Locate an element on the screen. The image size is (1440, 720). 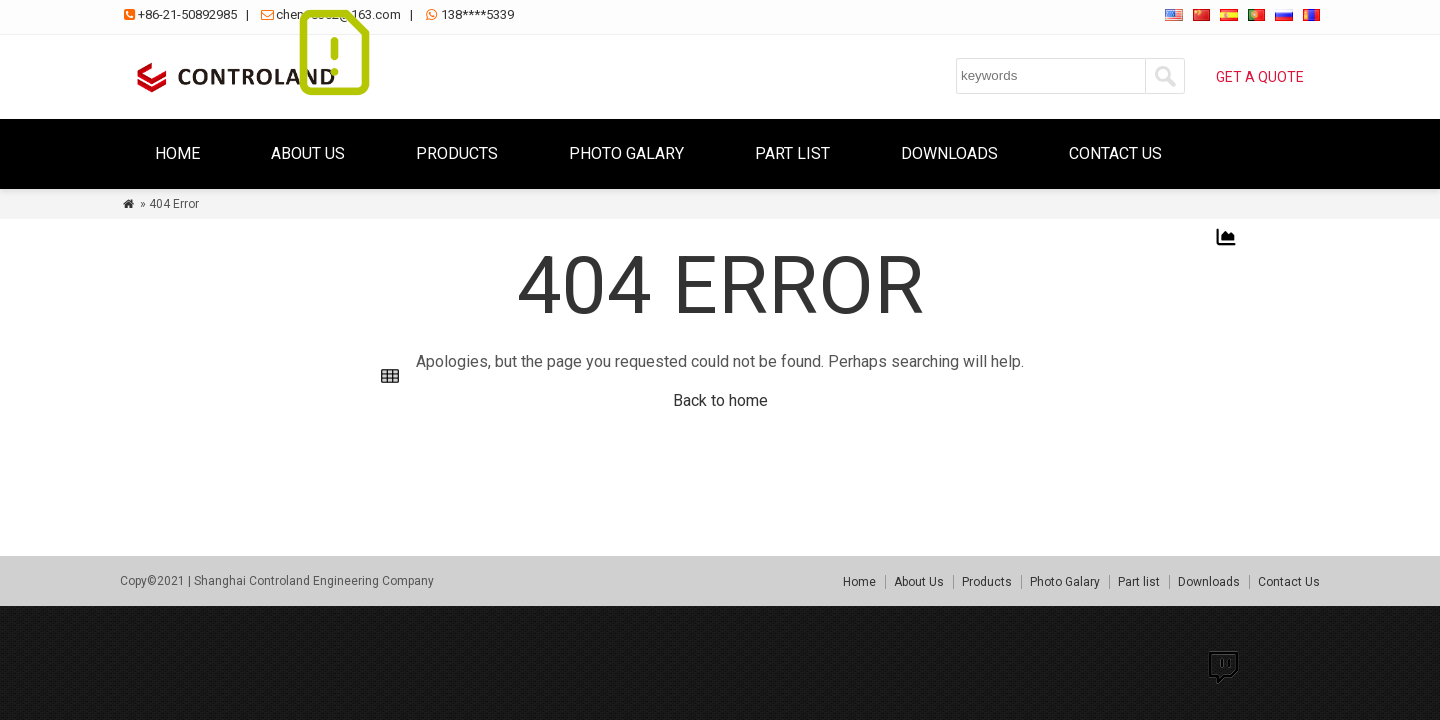
indicates a file with an error or issue is located at coordinates (334, 52).